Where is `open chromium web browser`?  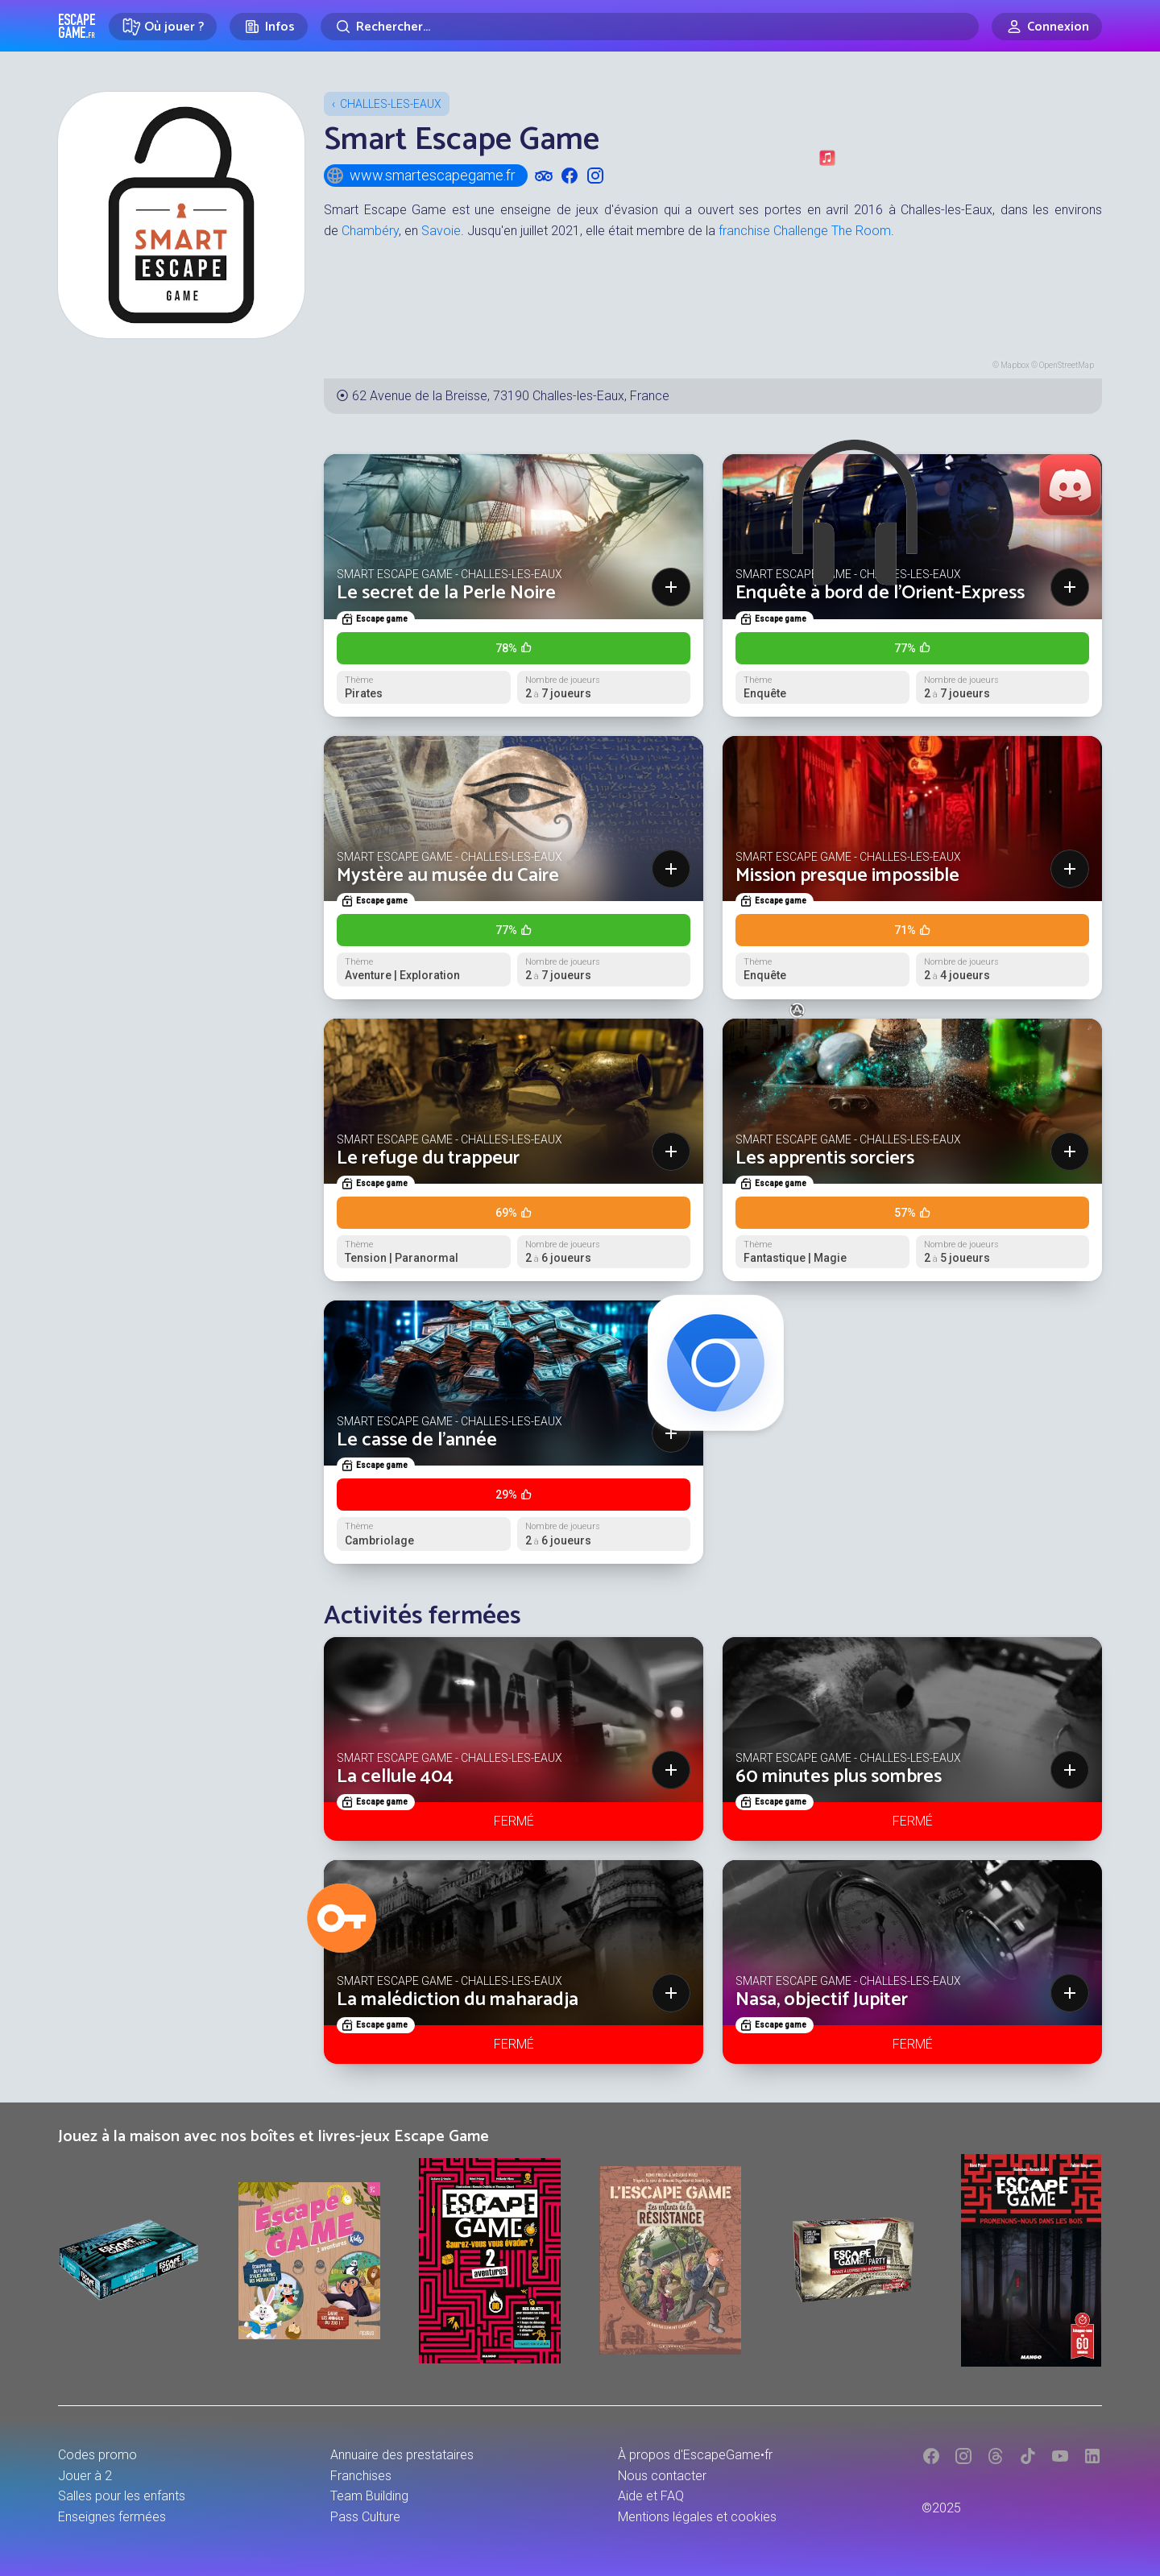 open chromium web browser is located at coordinates (715, 1362).